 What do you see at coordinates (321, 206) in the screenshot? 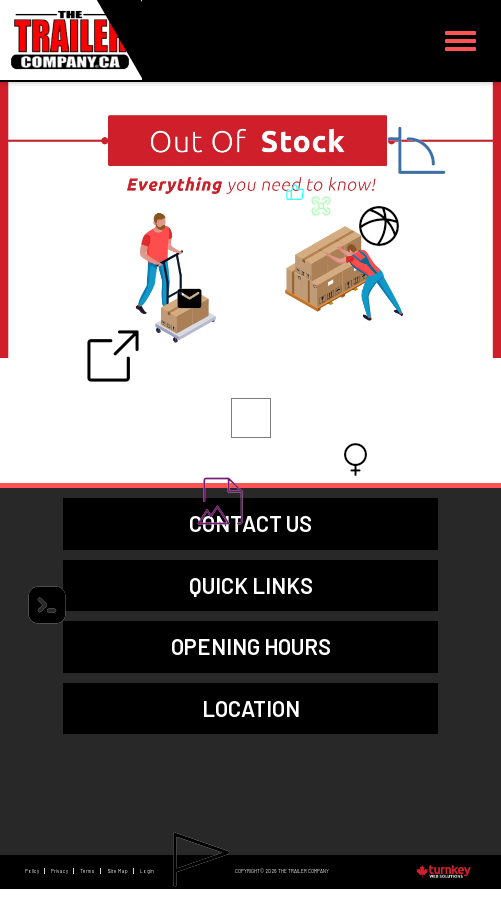
I see `access drone controls` at bounding box center [321, 206].